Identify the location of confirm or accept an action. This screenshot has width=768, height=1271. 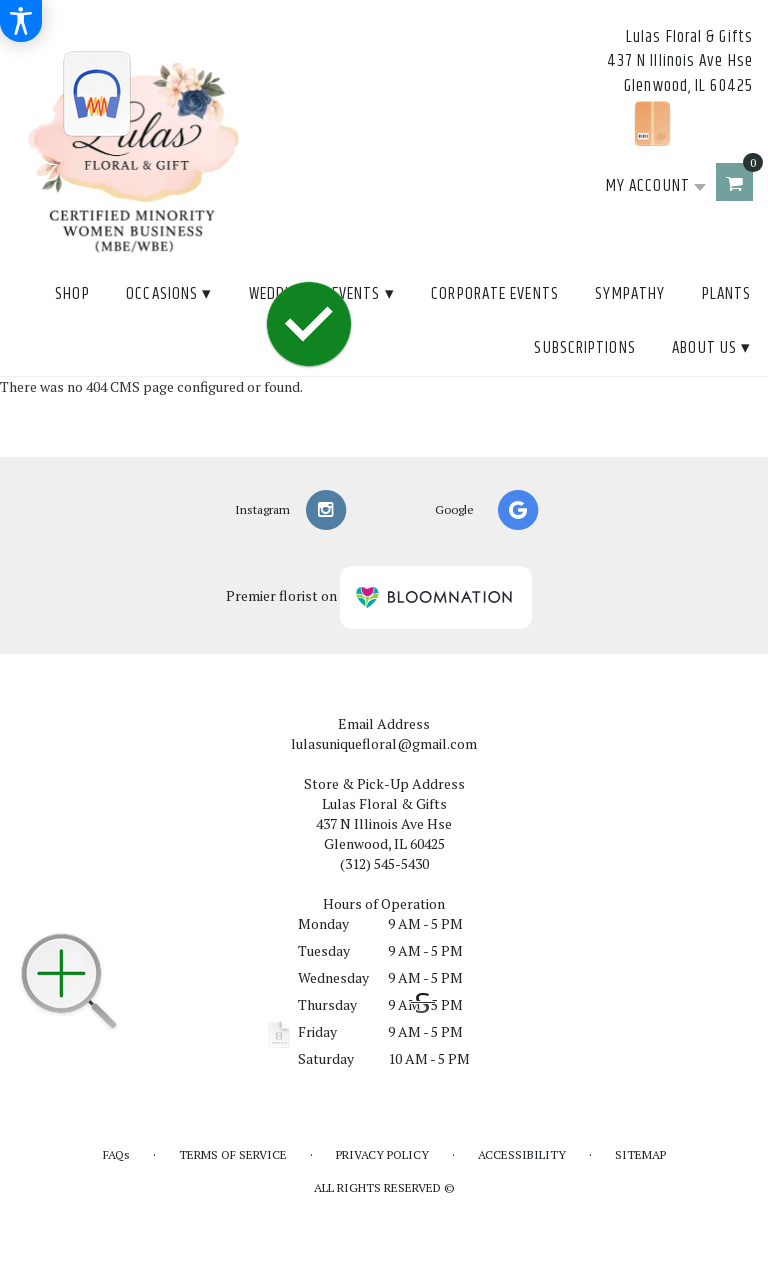
(309, 324).